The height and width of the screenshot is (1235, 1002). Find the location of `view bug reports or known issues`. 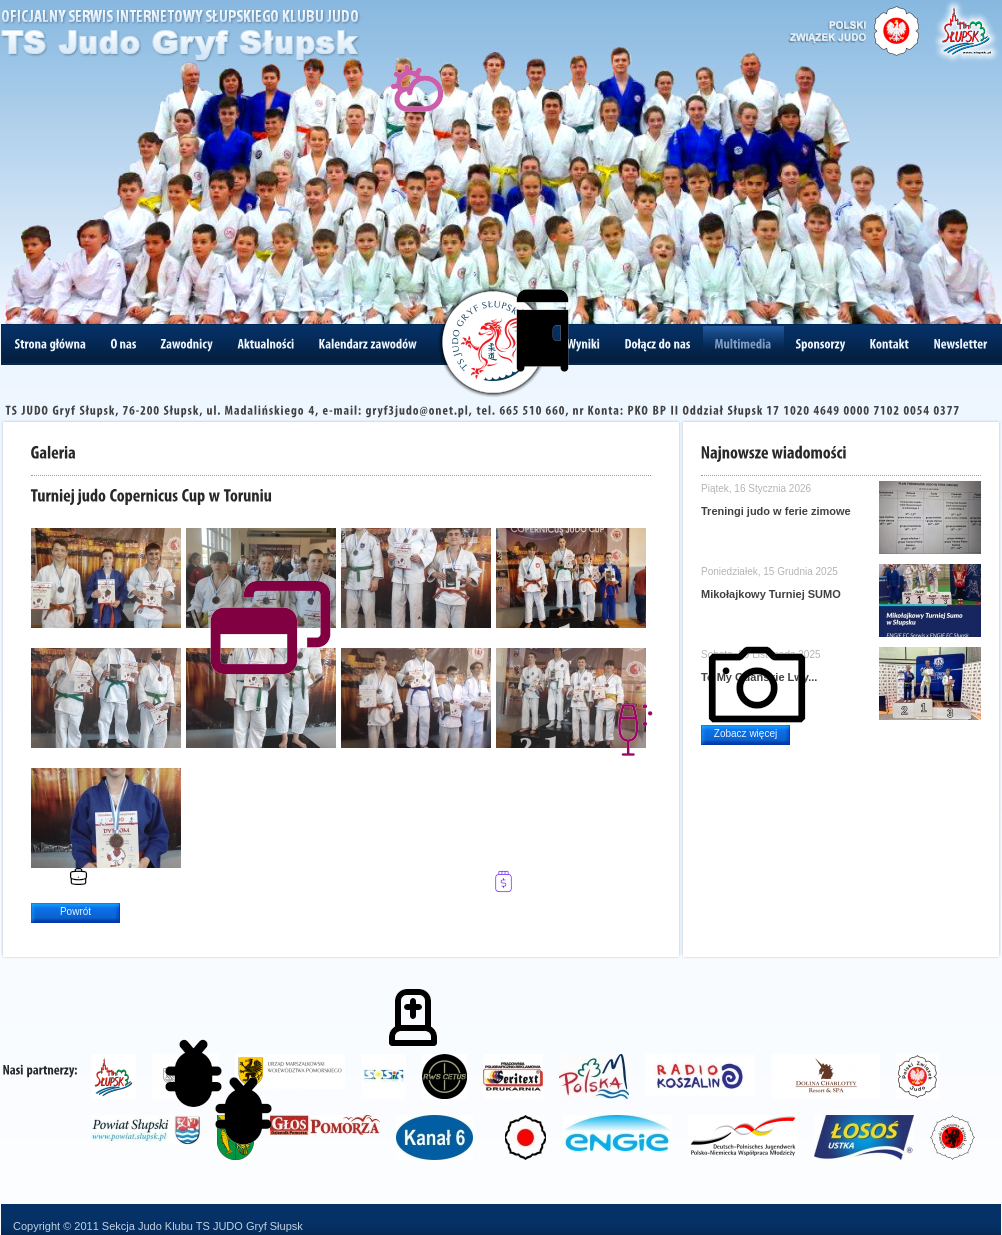

view bug reports or known issues is located at coordinates (218, 1094).